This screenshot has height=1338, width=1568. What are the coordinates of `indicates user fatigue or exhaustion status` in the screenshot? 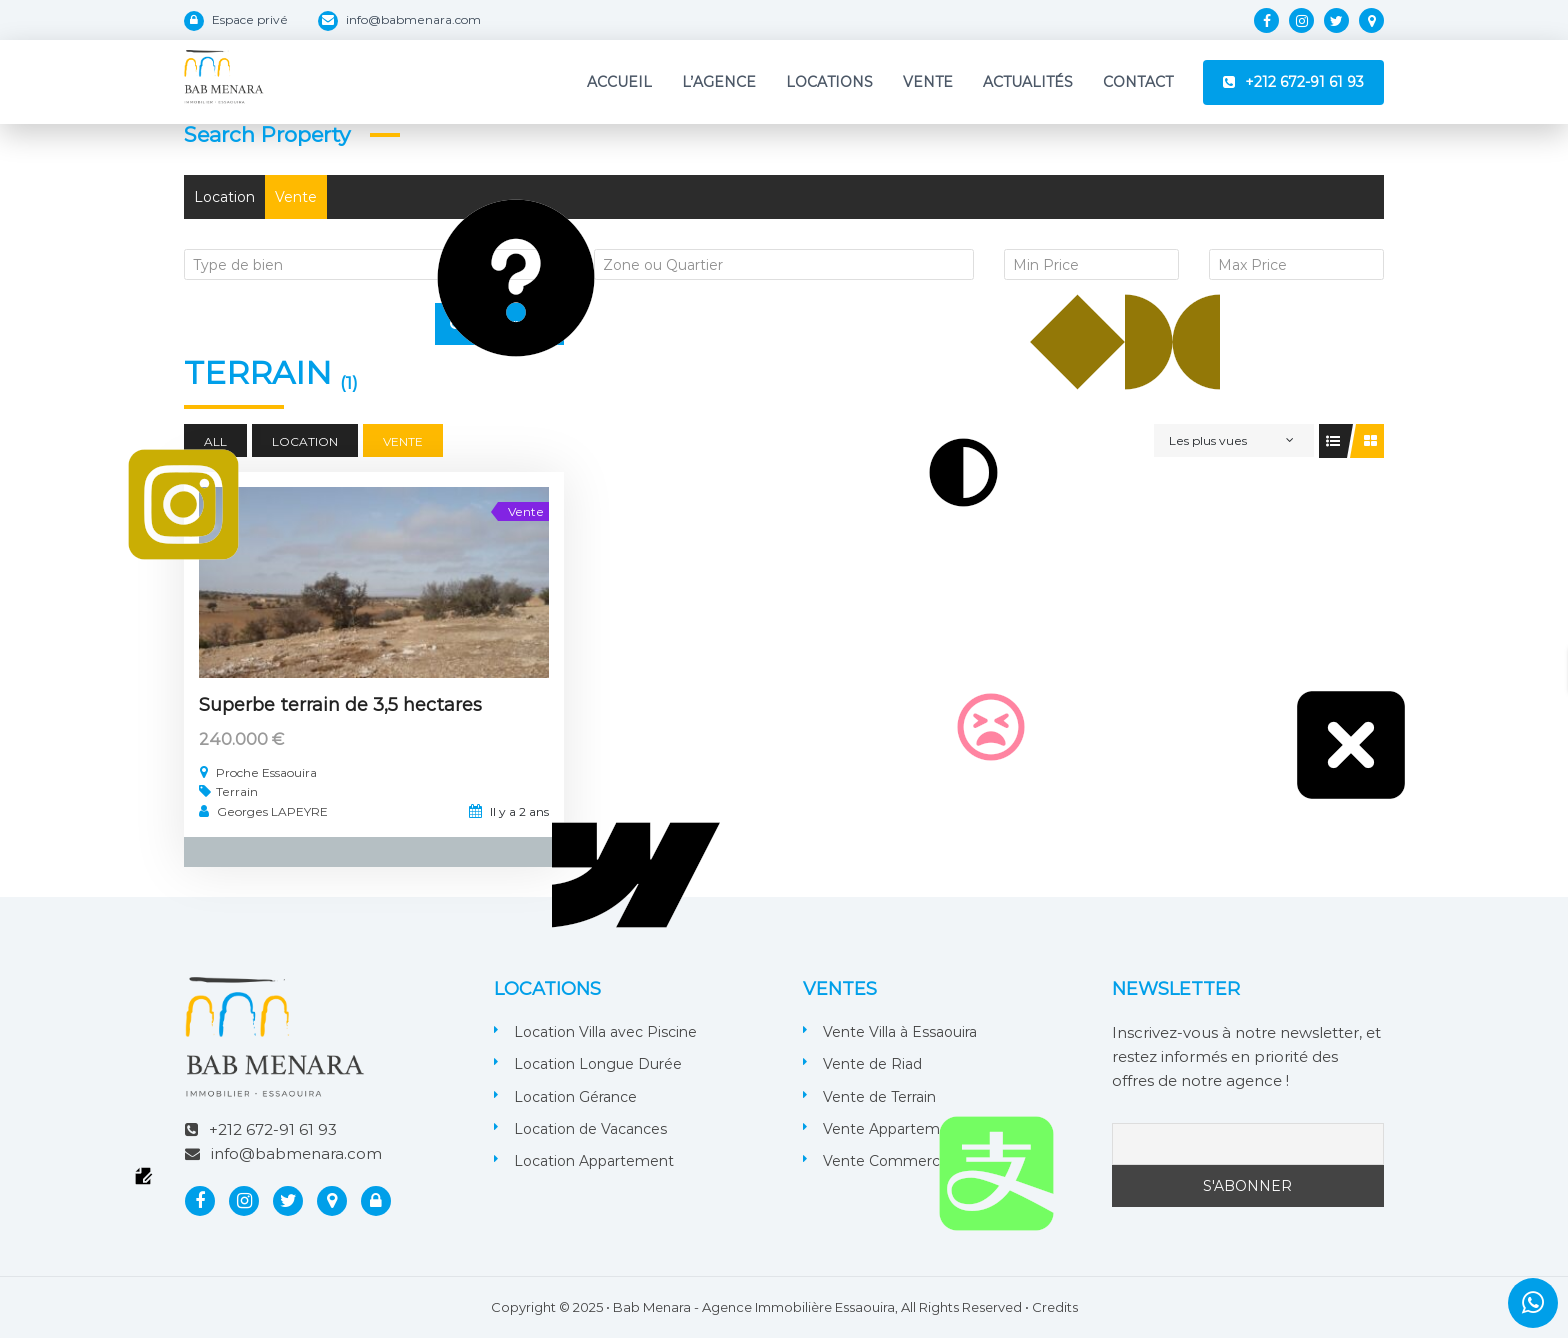 It's located at (991, 727).